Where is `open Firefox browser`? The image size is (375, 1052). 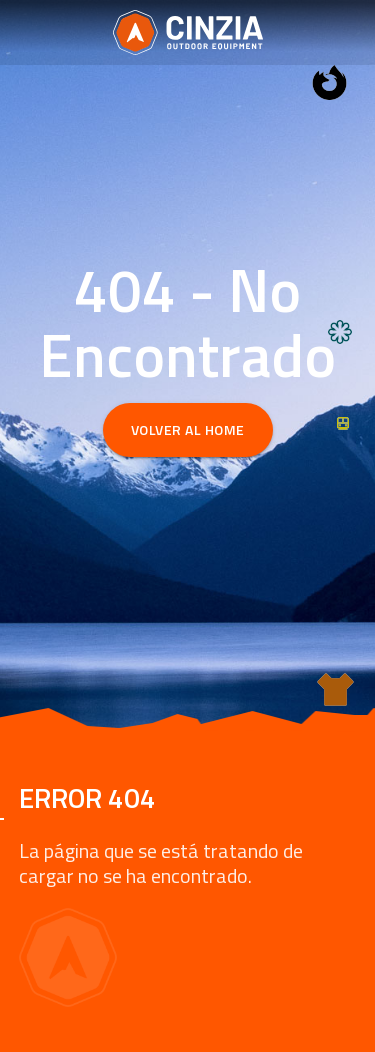 open Firefox browser is located at coordinates (329, 82).